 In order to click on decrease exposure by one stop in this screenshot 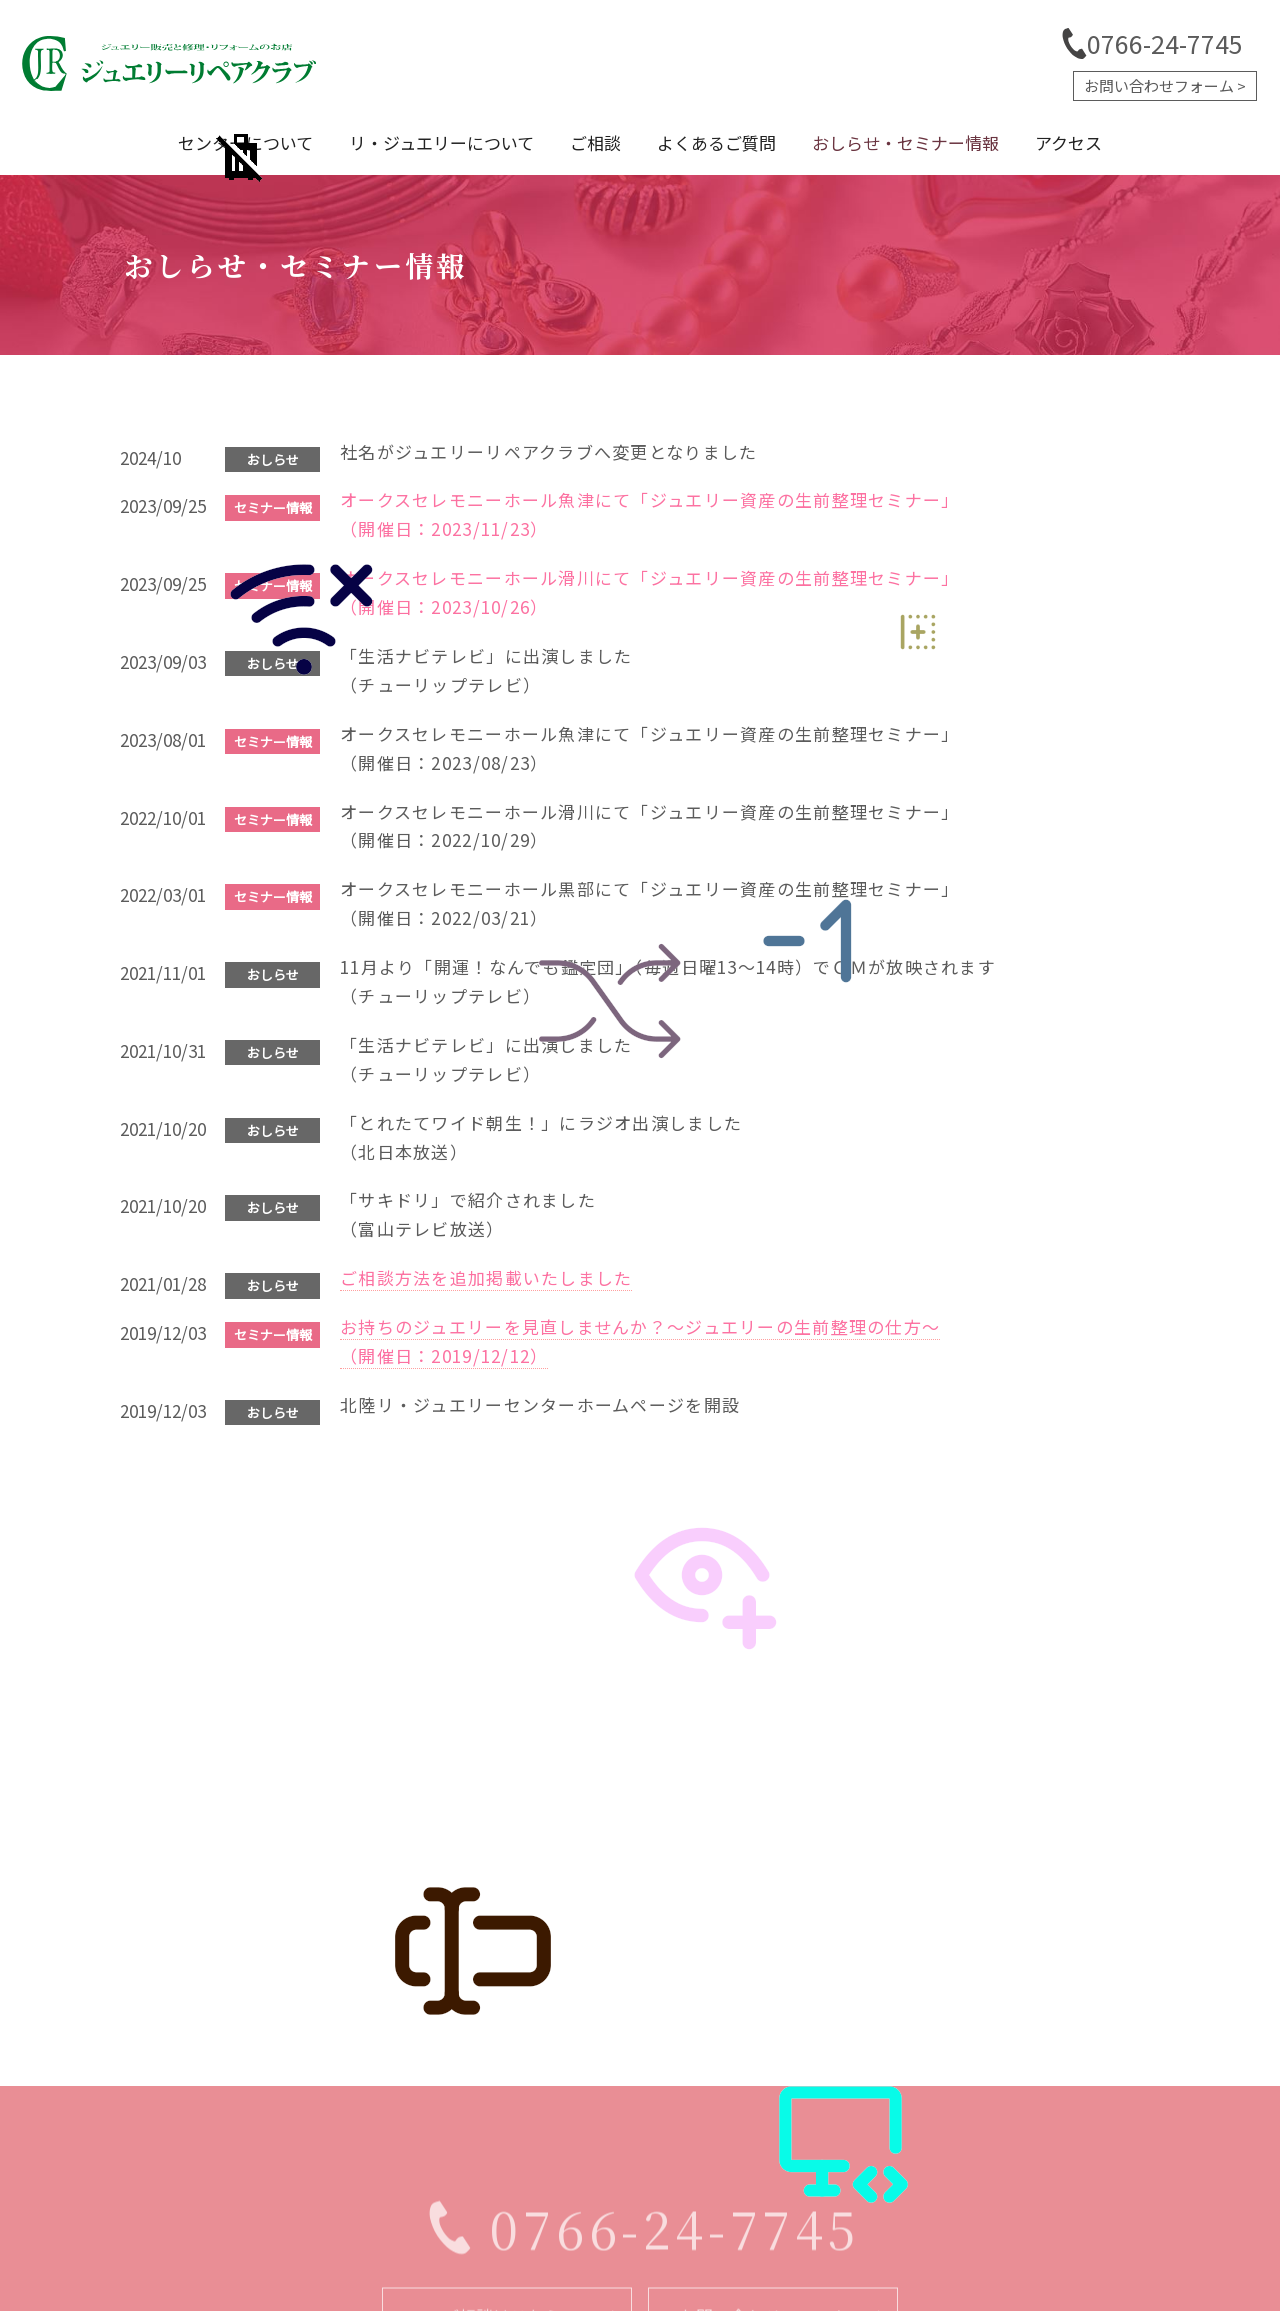, I will do `click(815, 941)`.